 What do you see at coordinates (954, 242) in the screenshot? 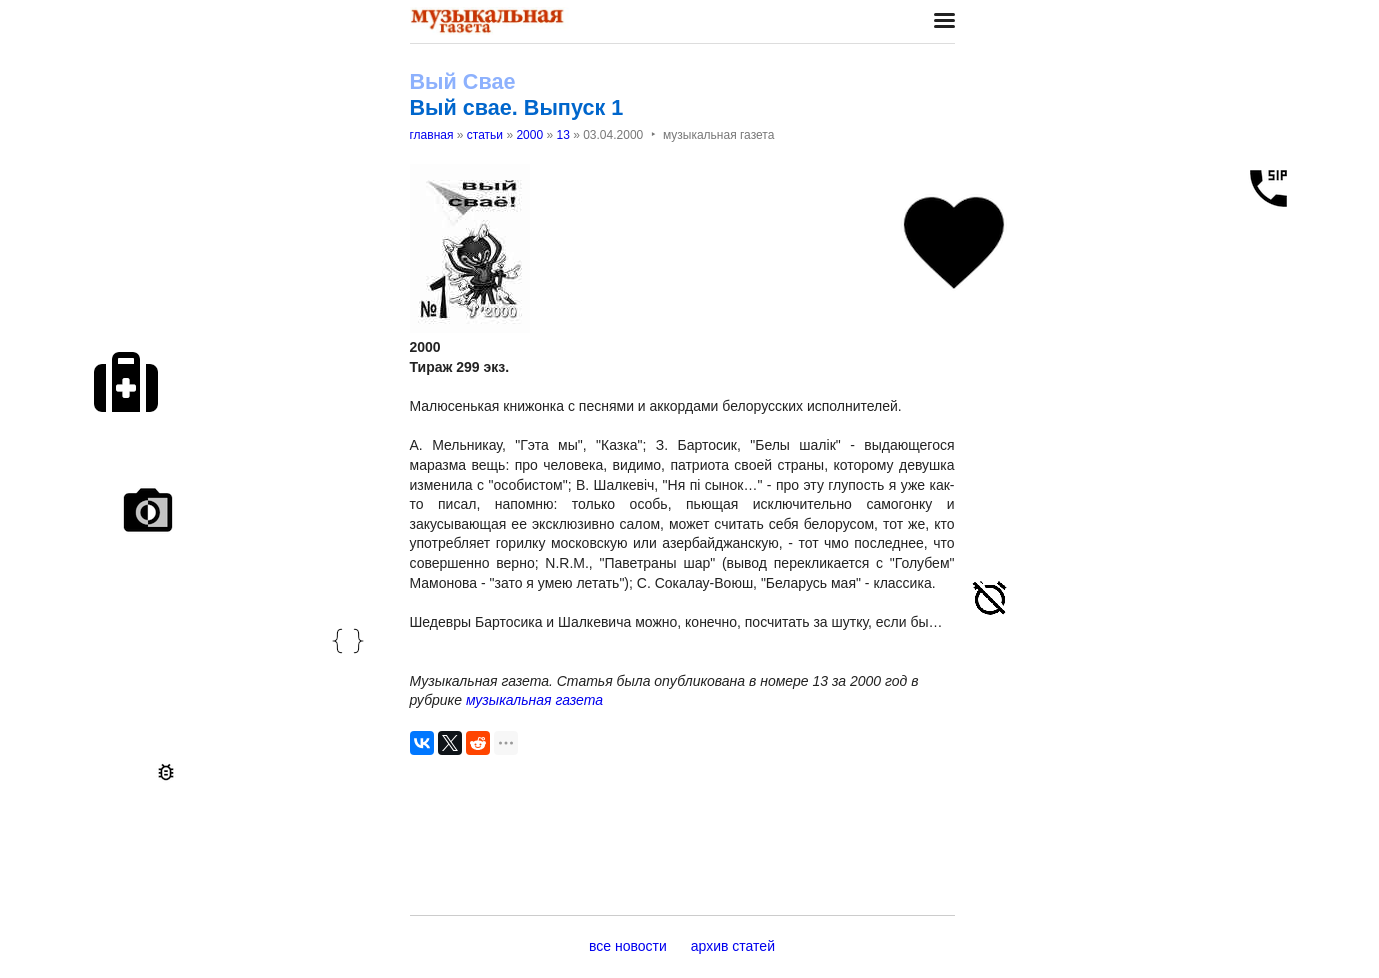
I see `add to favorites` at bounding box center [954, 242].